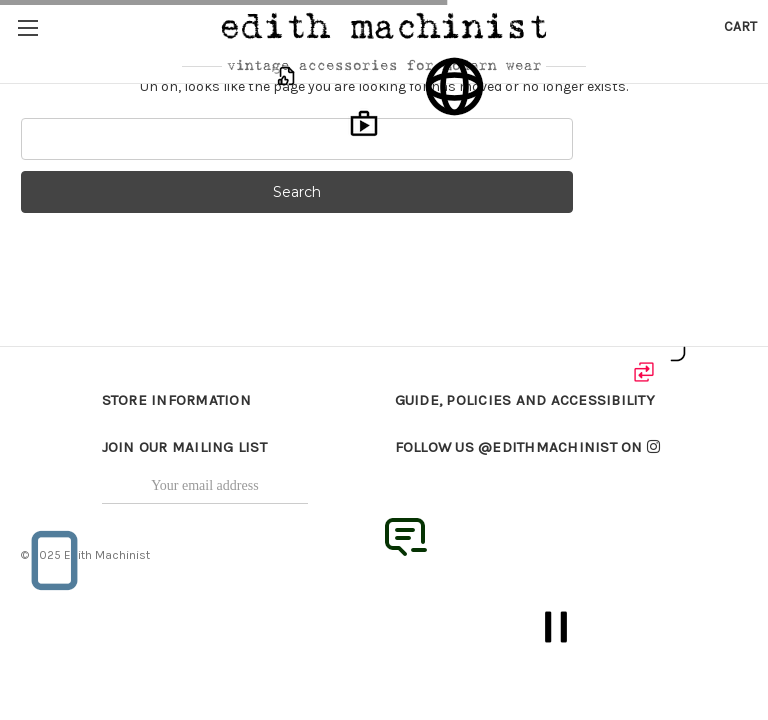 This screenshot has height=720, width=768. What do you see at coordinates (405, 536) in the screenshot?
I see `remove a message from the conversation` at bounding box center [405, 536].